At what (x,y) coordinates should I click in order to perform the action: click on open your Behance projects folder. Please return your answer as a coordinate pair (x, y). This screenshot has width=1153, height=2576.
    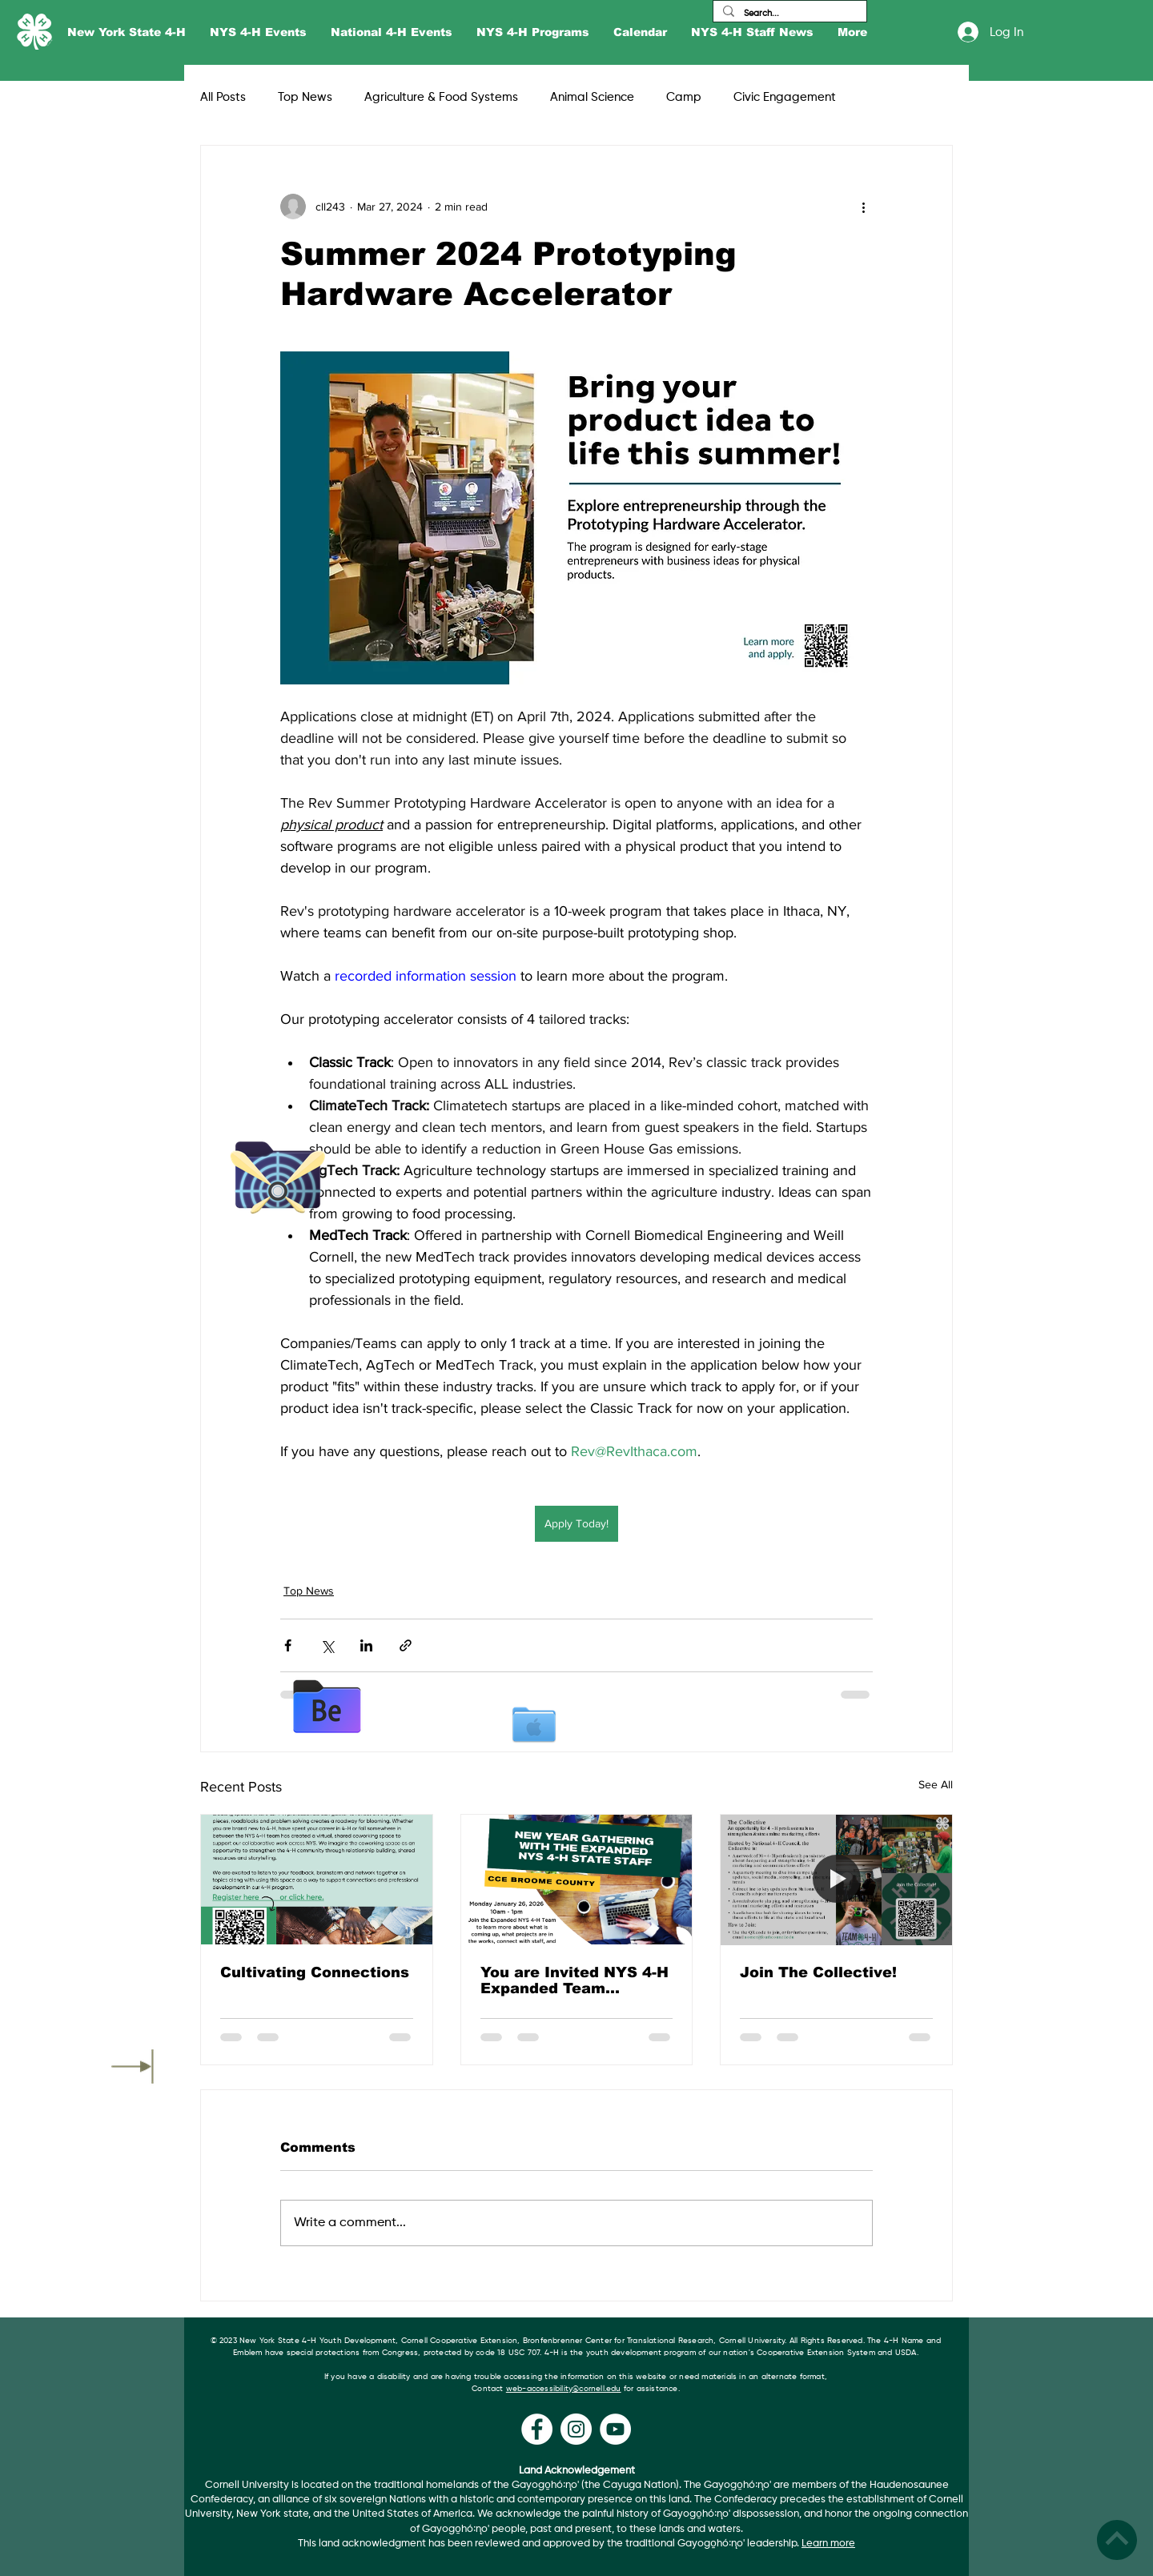
    Looking at the image, I should click on (327, 1708).